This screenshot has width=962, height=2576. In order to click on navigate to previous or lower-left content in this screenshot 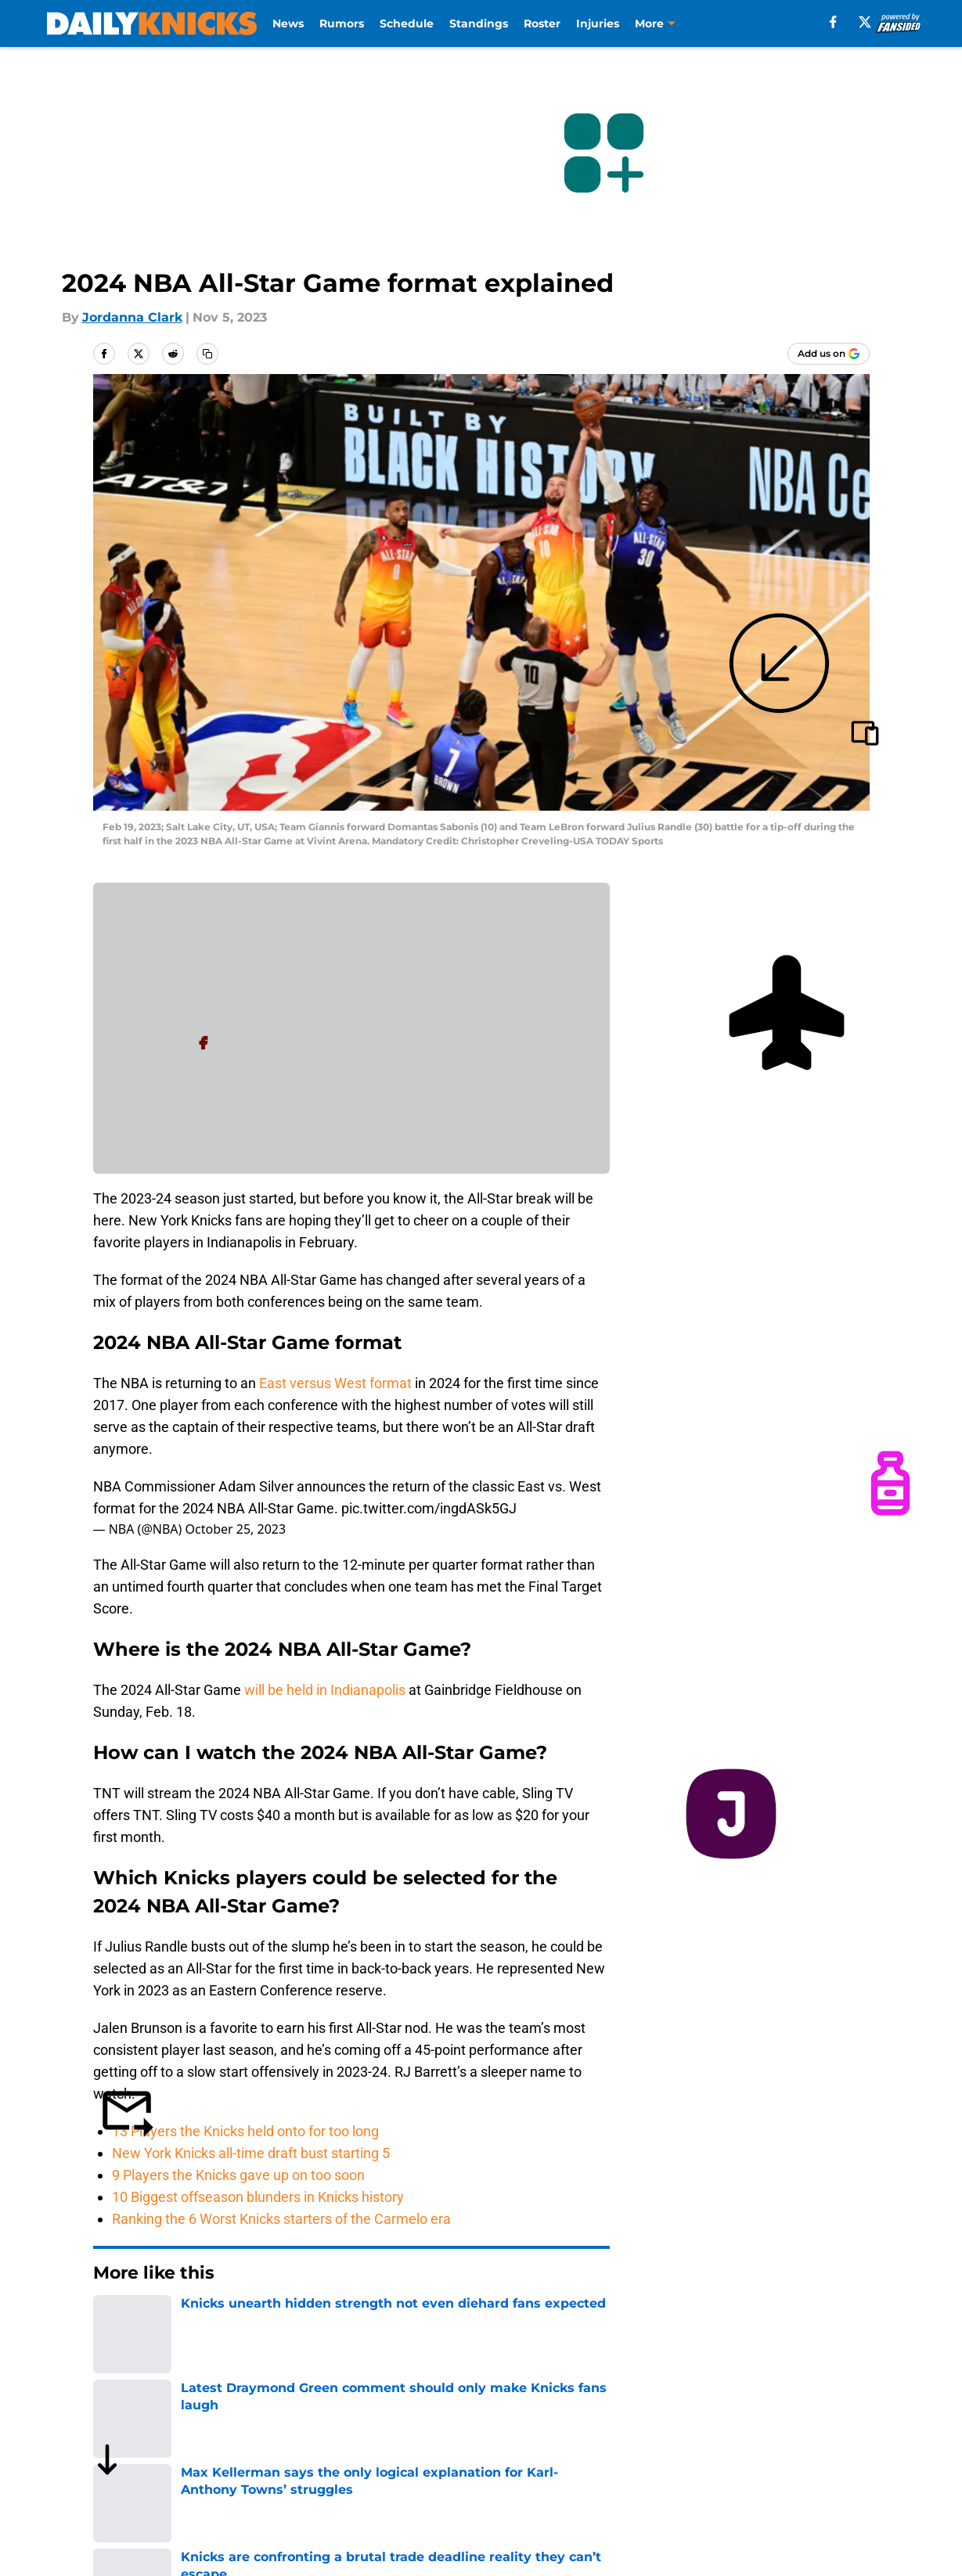, I will do `click(779, 663)`.